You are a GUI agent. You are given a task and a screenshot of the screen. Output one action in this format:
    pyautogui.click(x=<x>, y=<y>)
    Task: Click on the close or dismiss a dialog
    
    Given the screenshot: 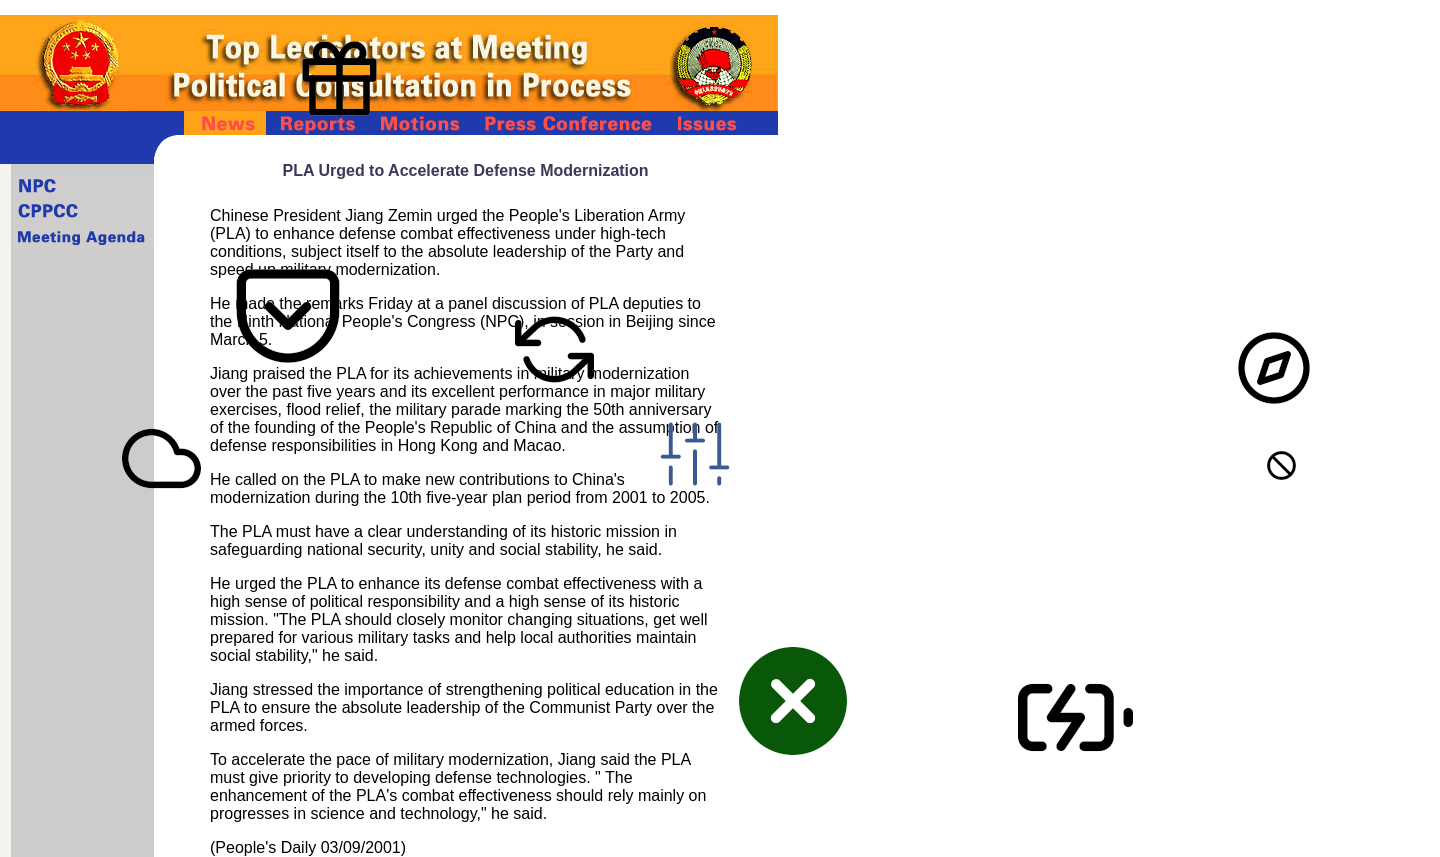 What is the action you would take?
    pyautogui.click(x=793, y=701)
    